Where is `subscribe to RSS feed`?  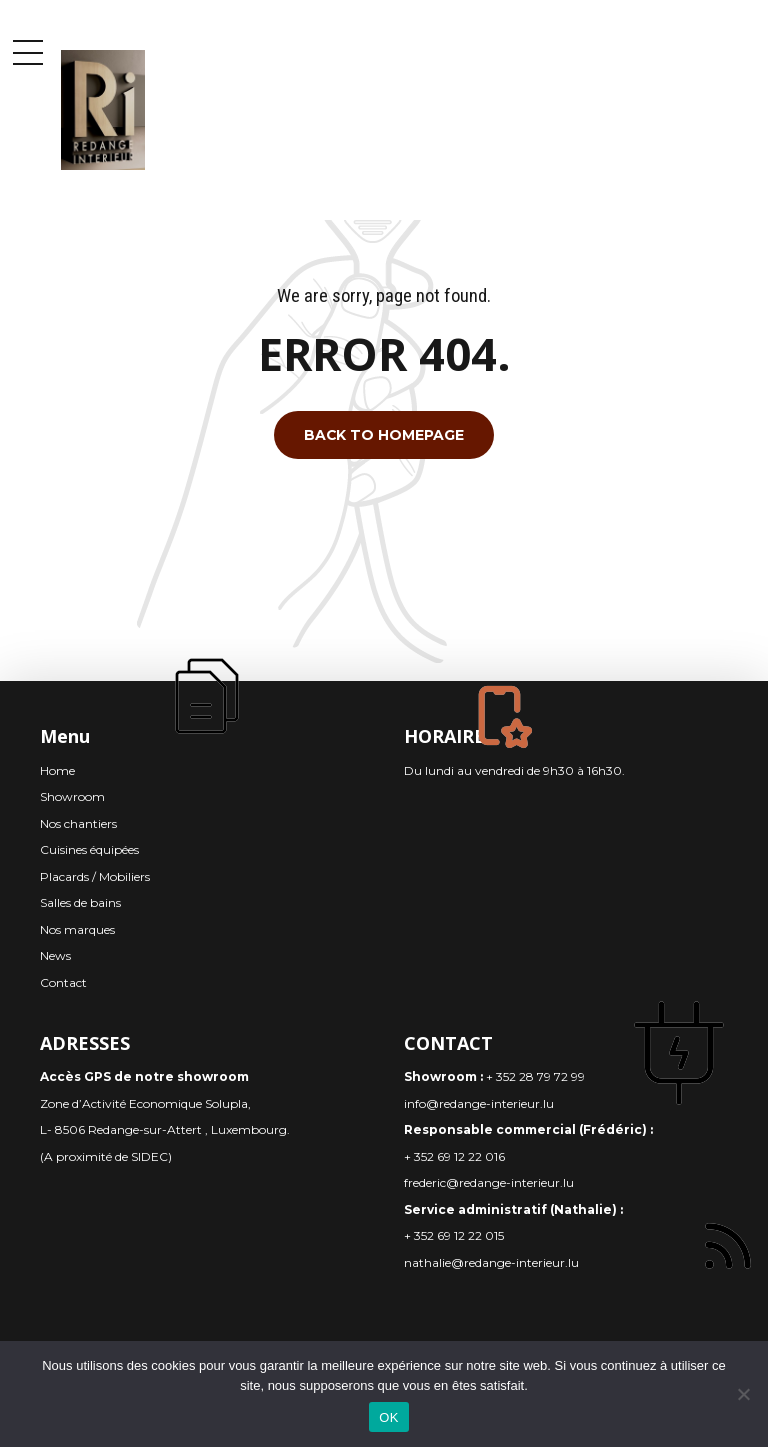
subscribe to RSS feed is located at coordinates (725, 1249).